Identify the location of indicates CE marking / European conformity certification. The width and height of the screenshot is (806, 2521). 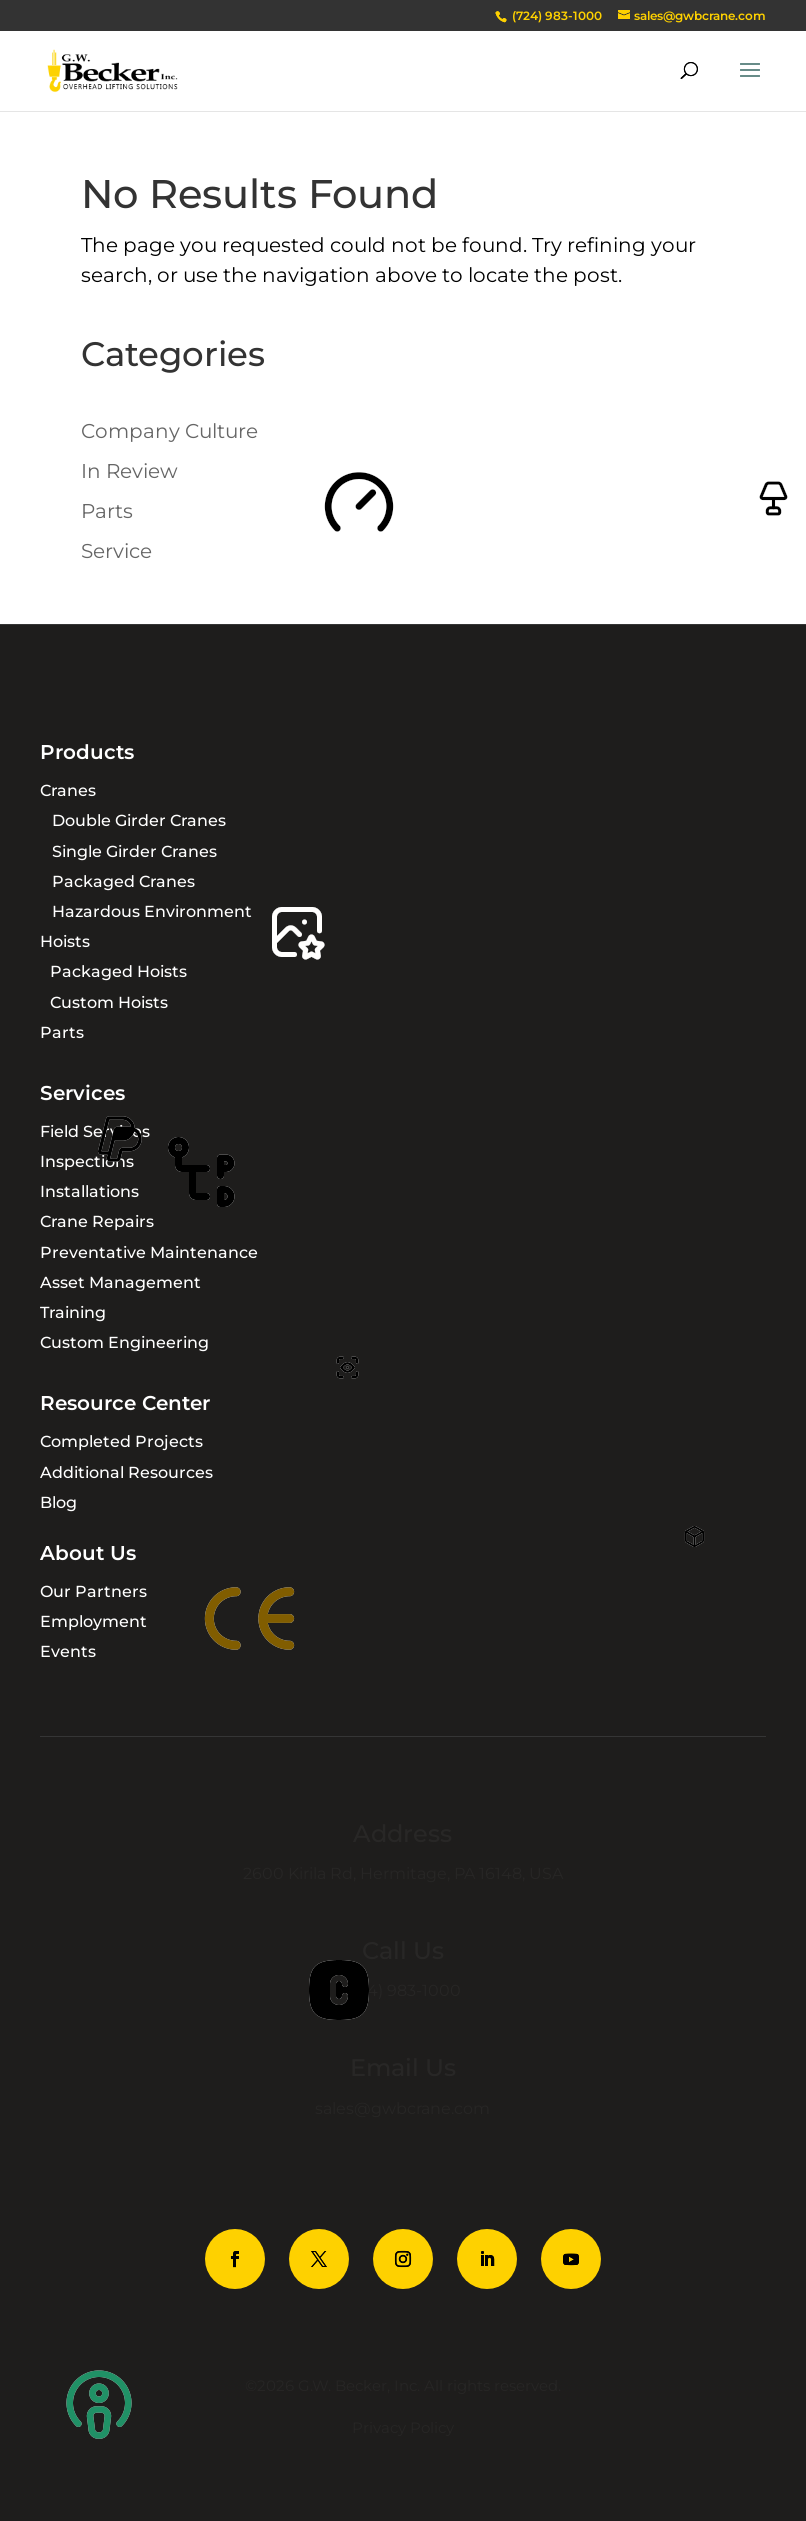
(249, 1618).